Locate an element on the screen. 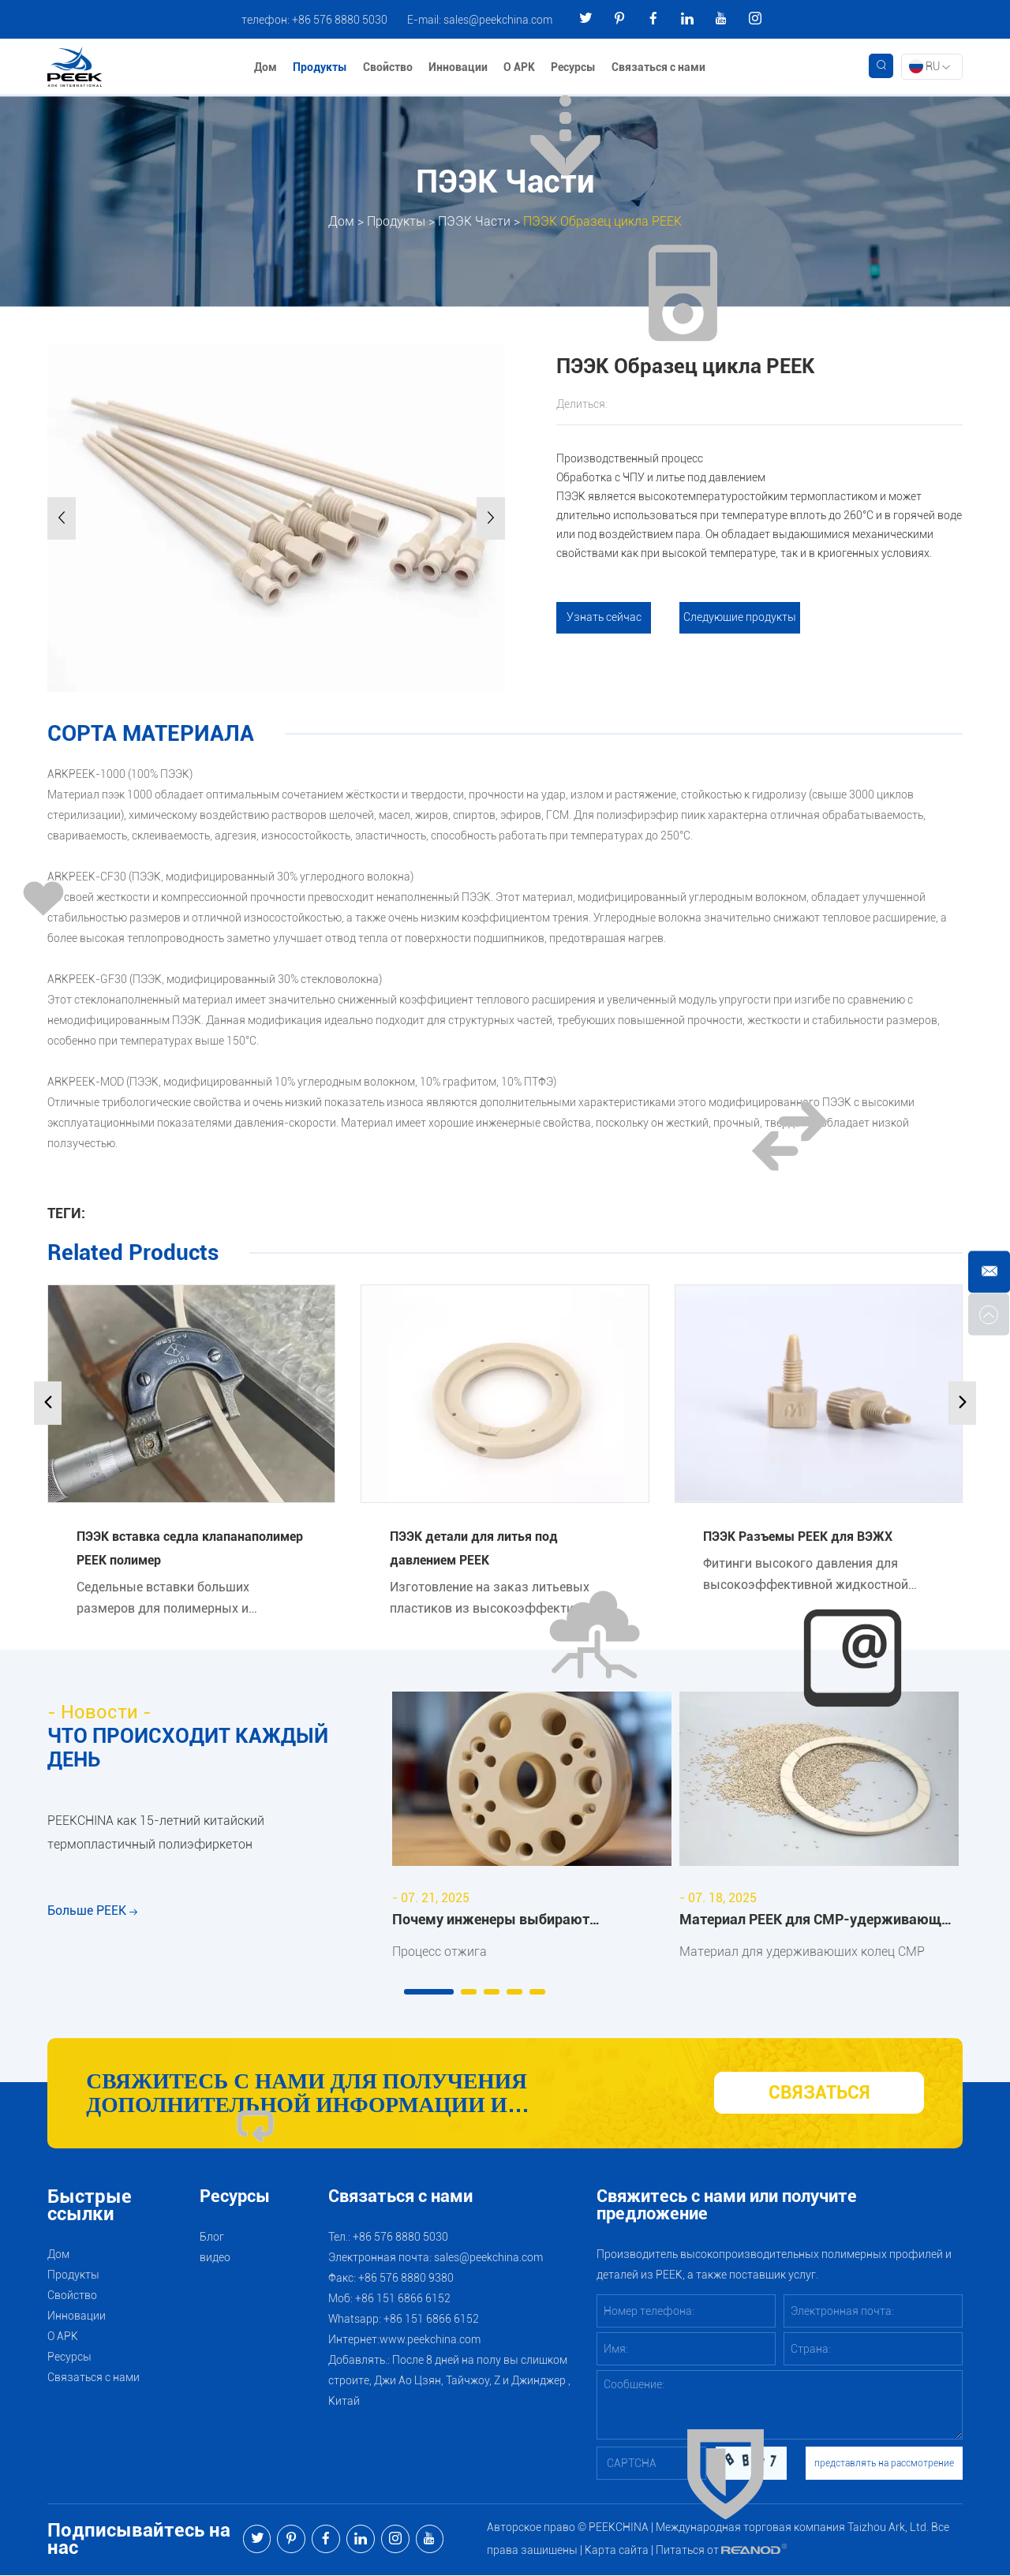 This screenshot has width=1010, height=2576. open downloads folder is located at coordinates (565, 135).